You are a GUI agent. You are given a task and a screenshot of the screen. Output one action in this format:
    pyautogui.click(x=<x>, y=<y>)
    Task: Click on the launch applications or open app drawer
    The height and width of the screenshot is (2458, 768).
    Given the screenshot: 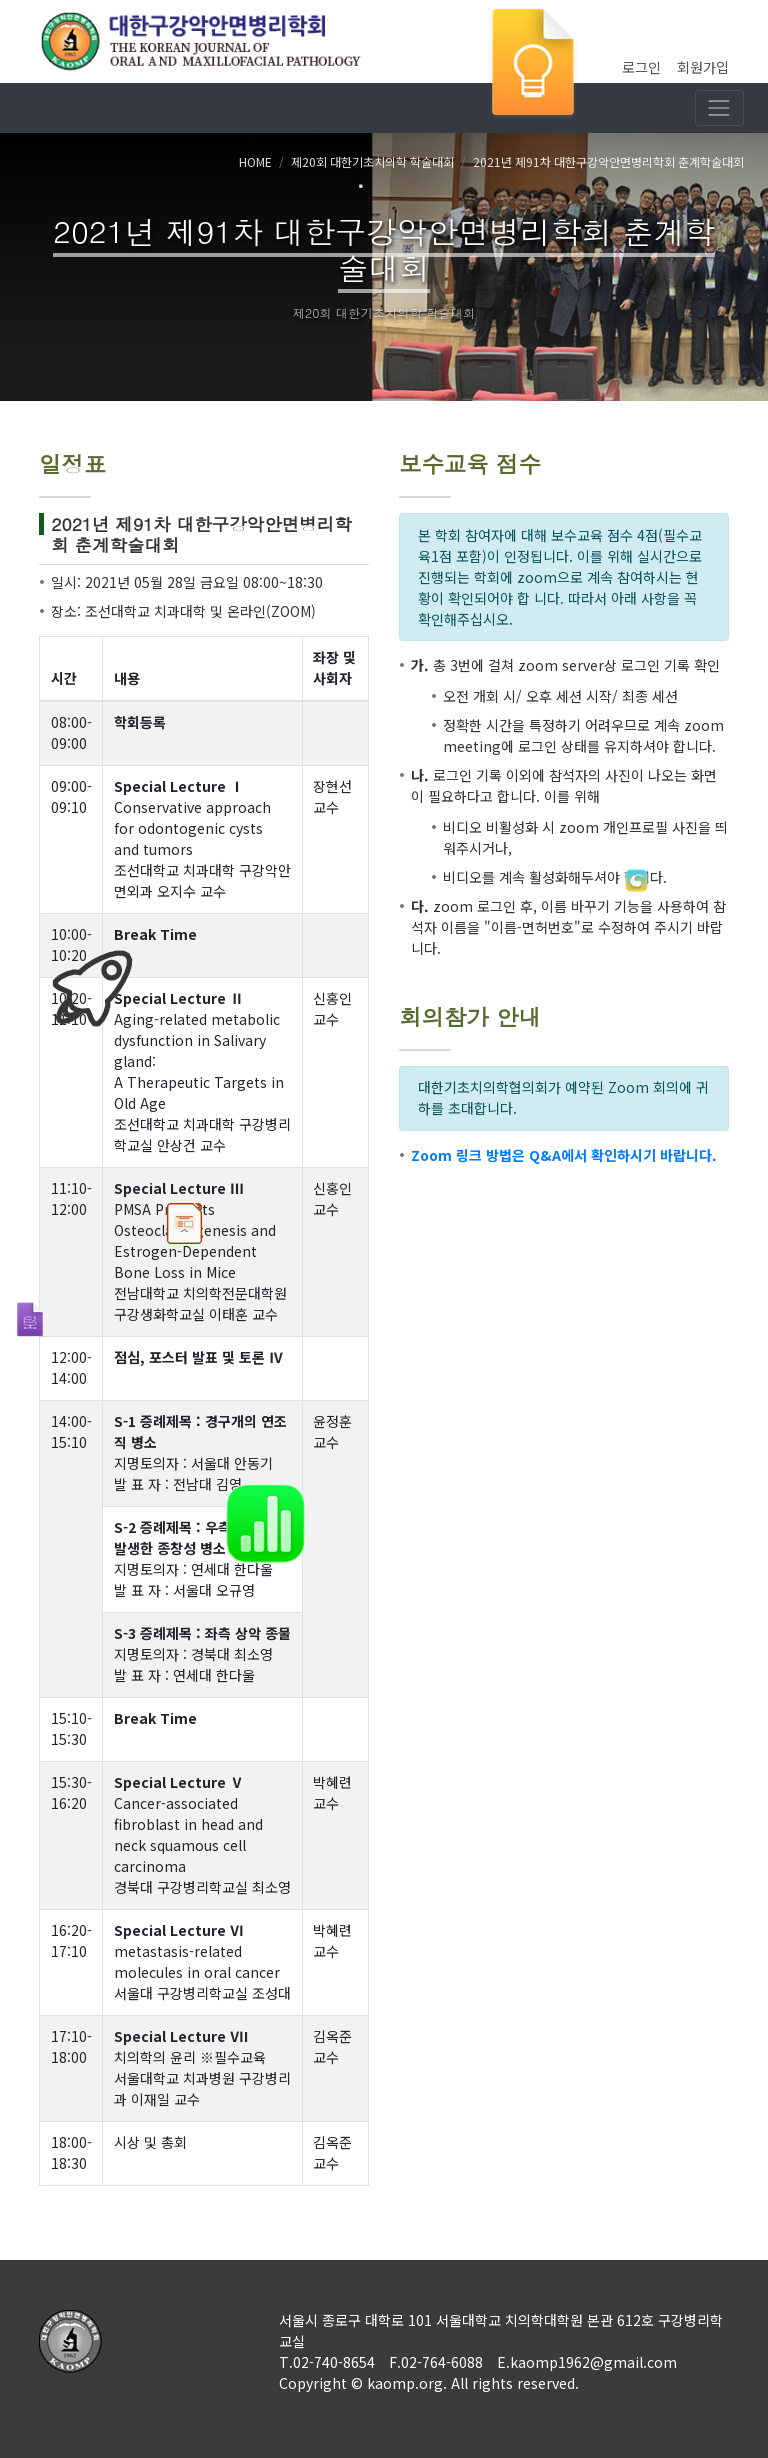 What is the action you would take?
    pyautogui.click(x=92, y=988)
    